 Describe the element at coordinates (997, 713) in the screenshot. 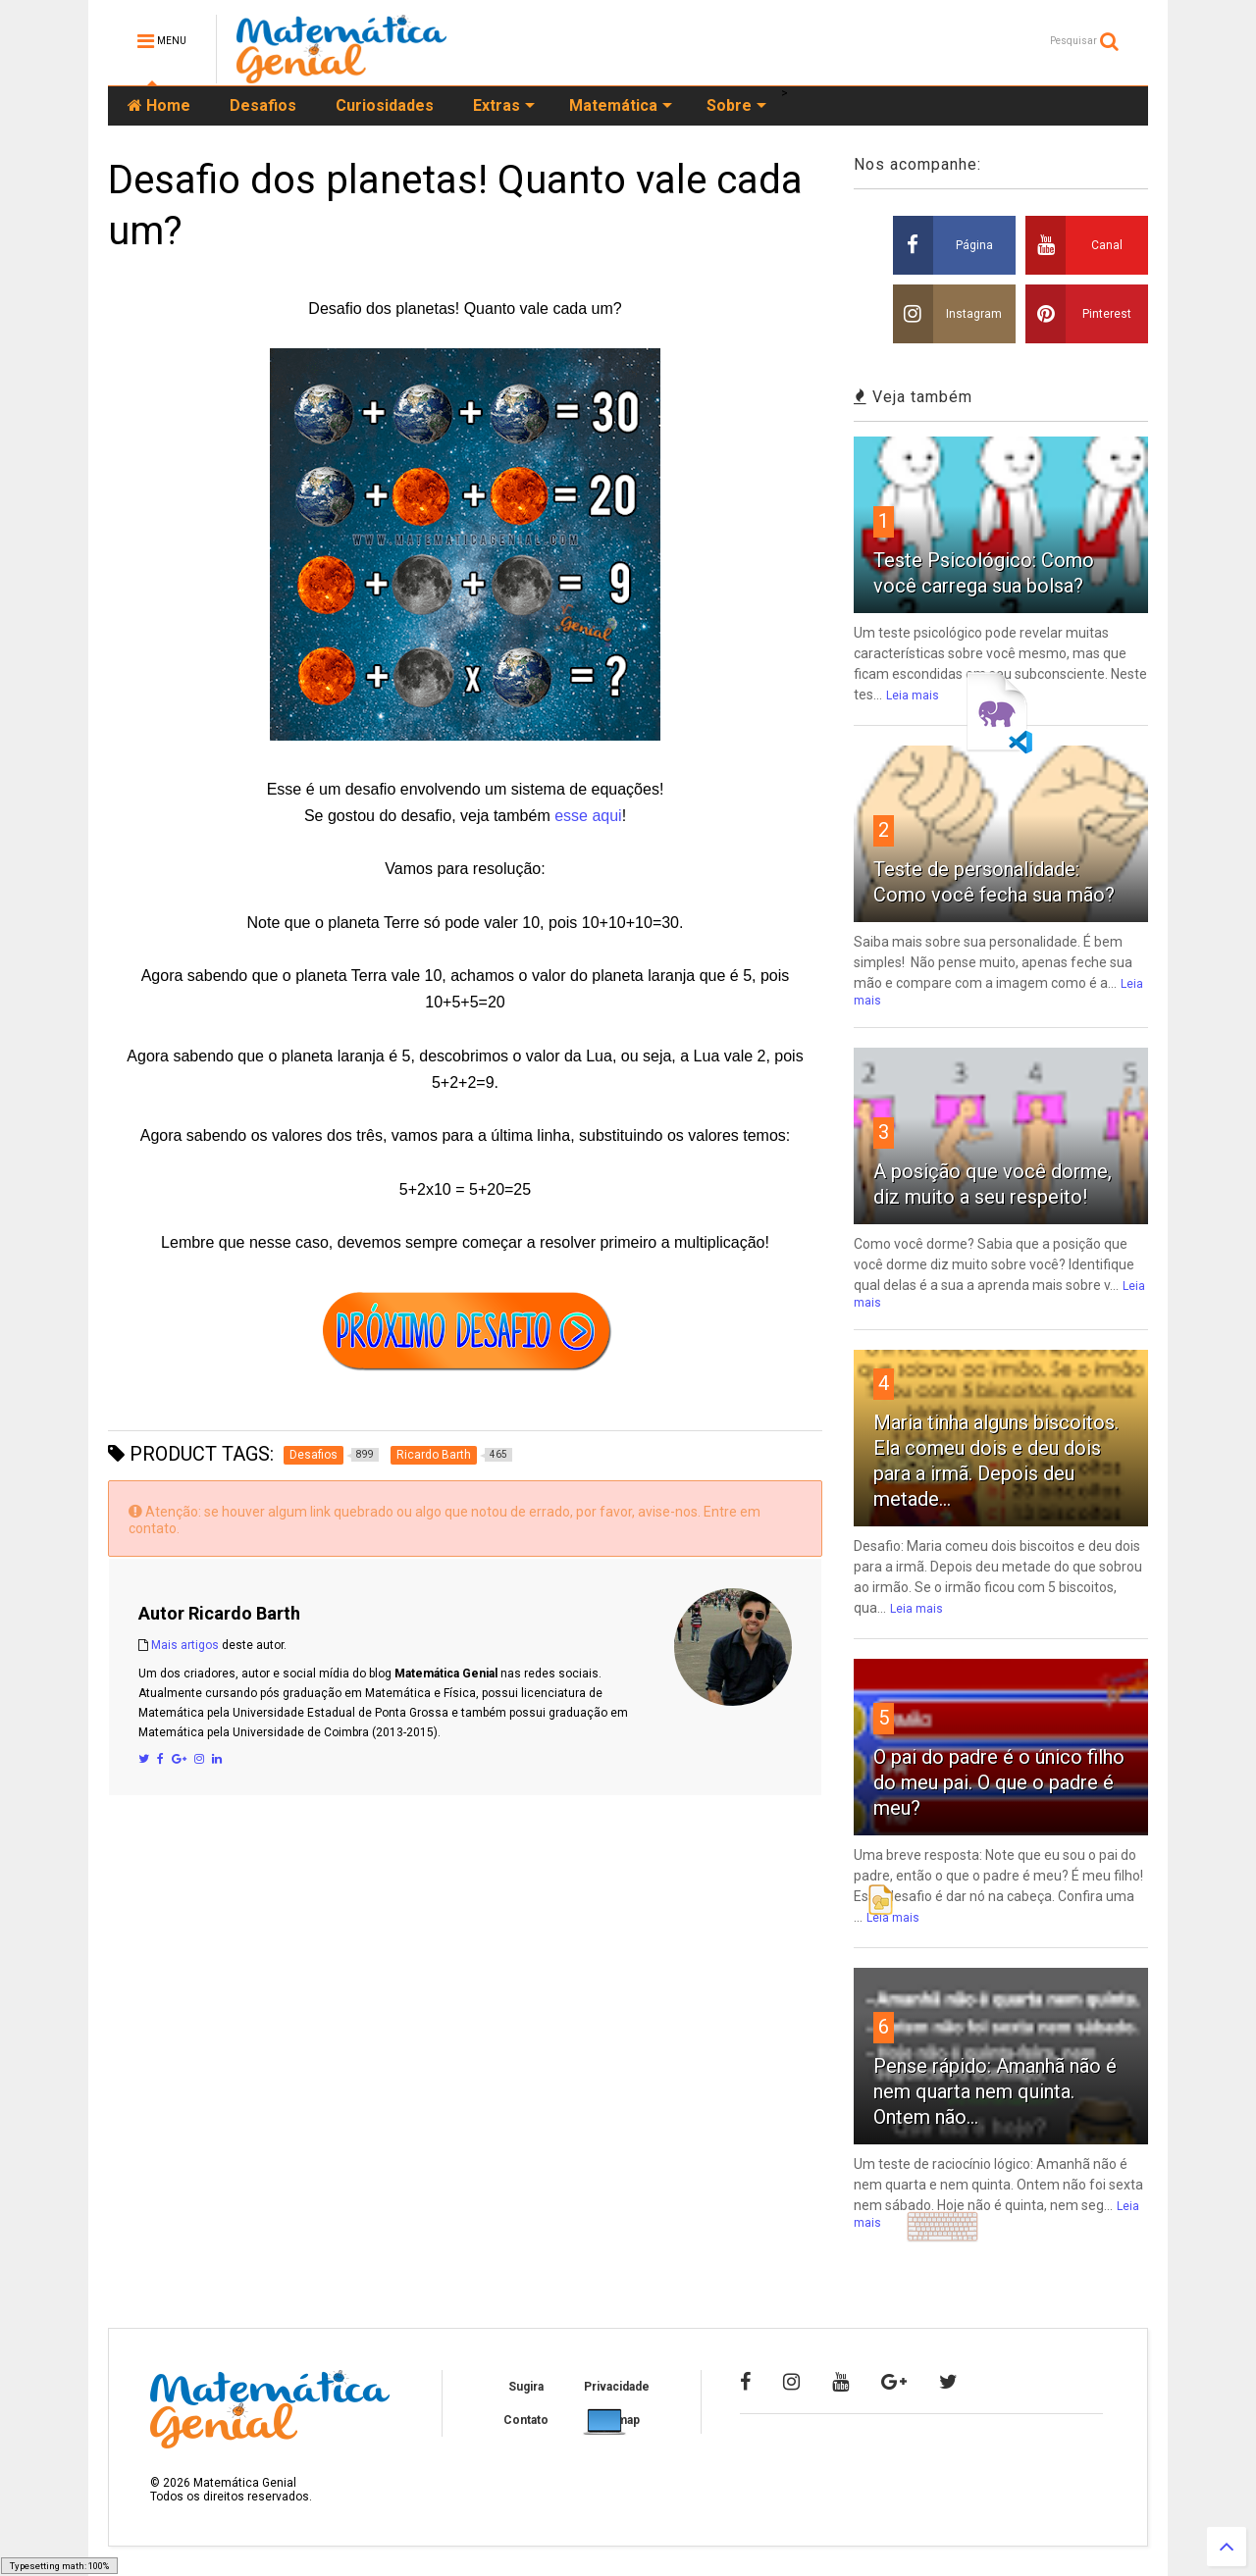

I see `open a PHP file in Visual Studio Code` at that location.